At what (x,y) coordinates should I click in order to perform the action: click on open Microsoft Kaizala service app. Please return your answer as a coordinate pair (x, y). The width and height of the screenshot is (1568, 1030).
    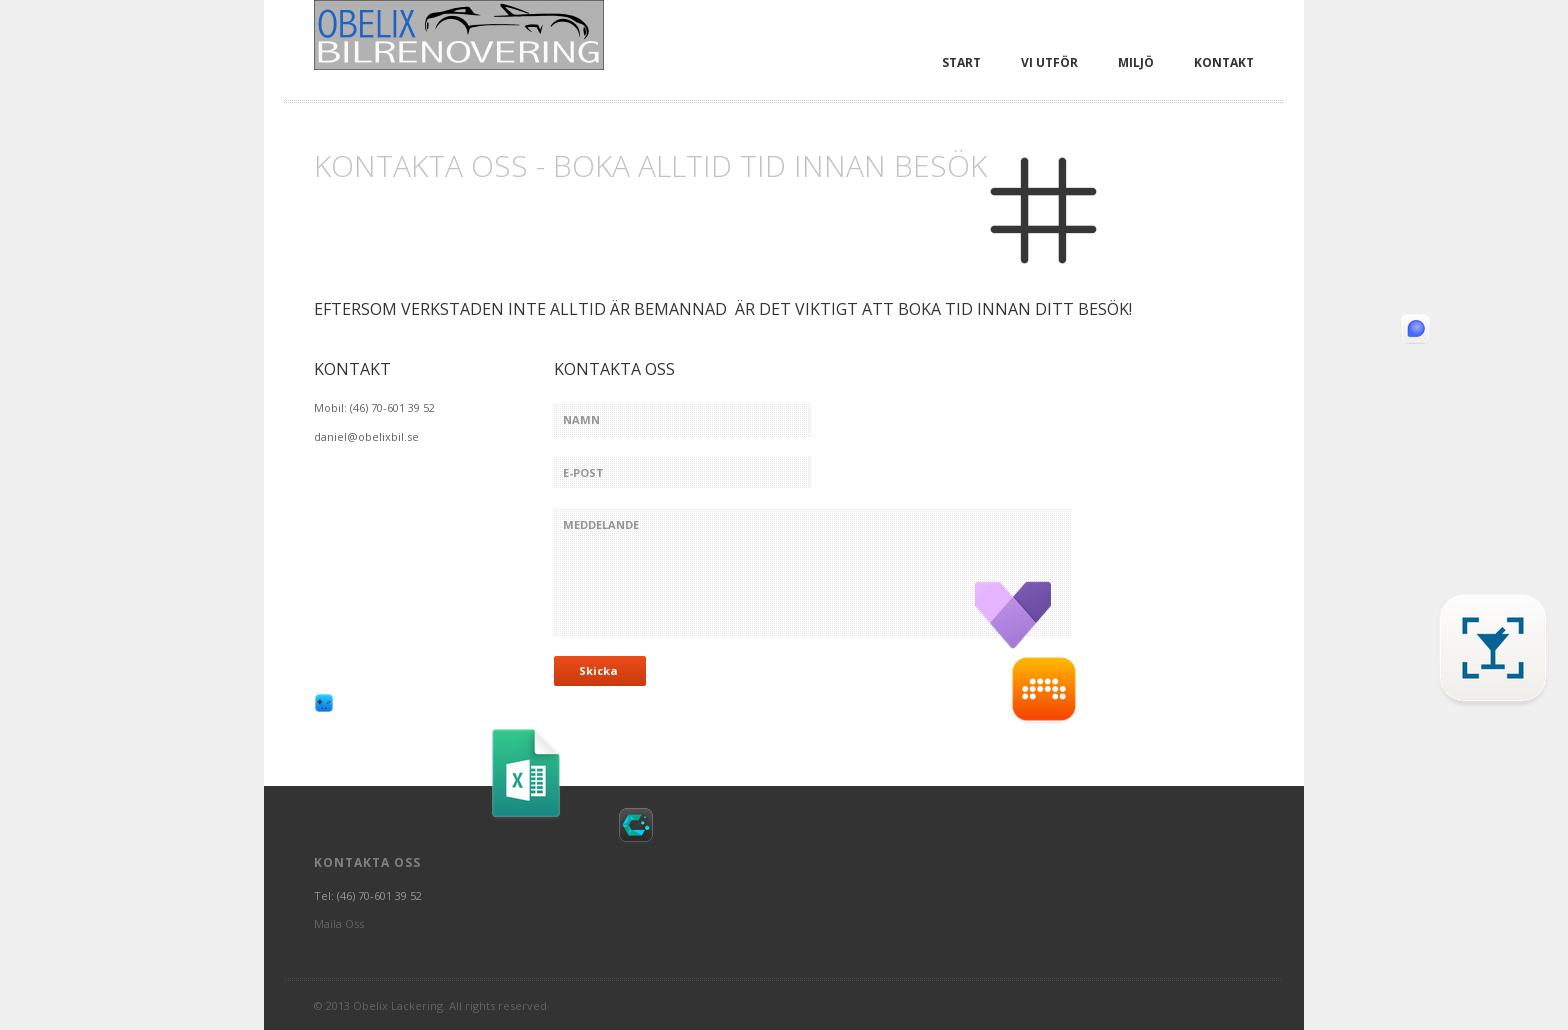
    Looking at the image, I should click on (1013, 615).